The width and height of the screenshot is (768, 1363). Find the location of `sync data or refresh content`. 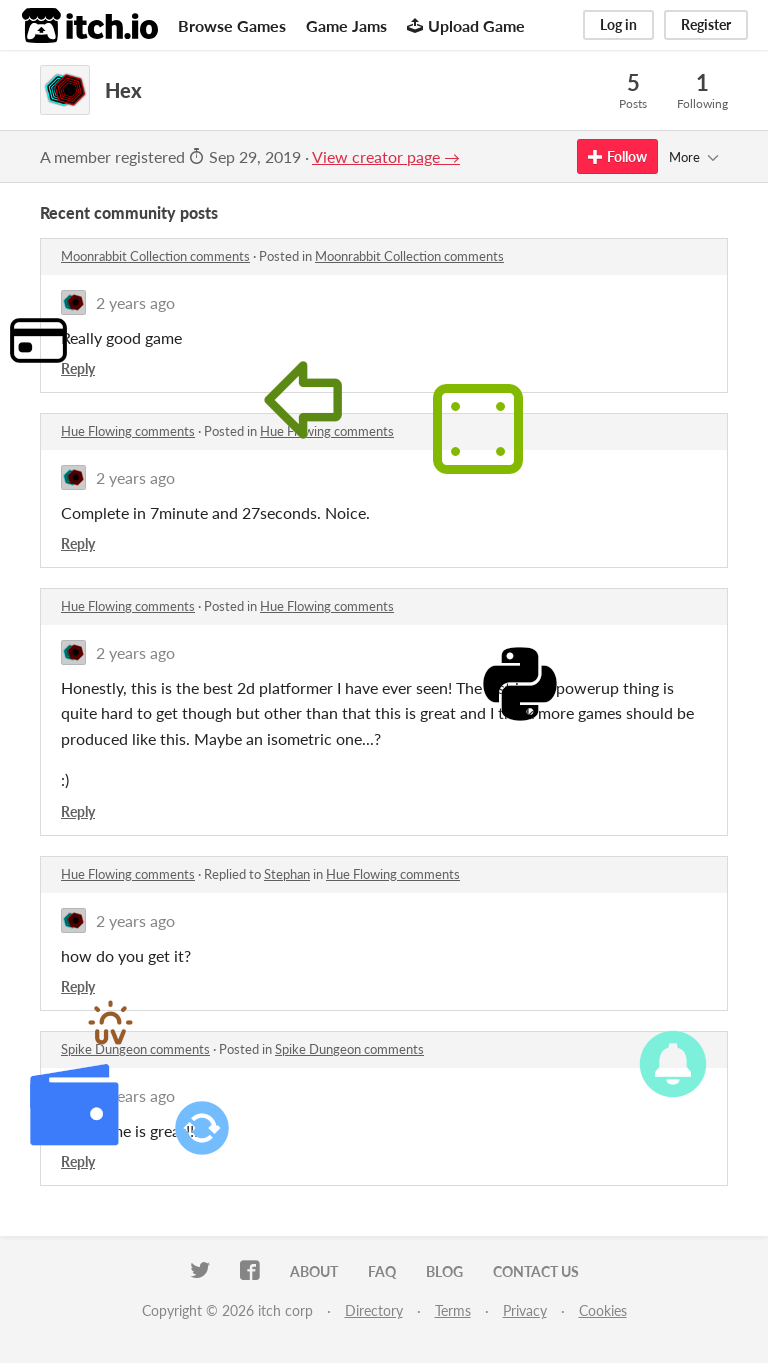

sync data or refresh content is located at coordinates (202, 1128).